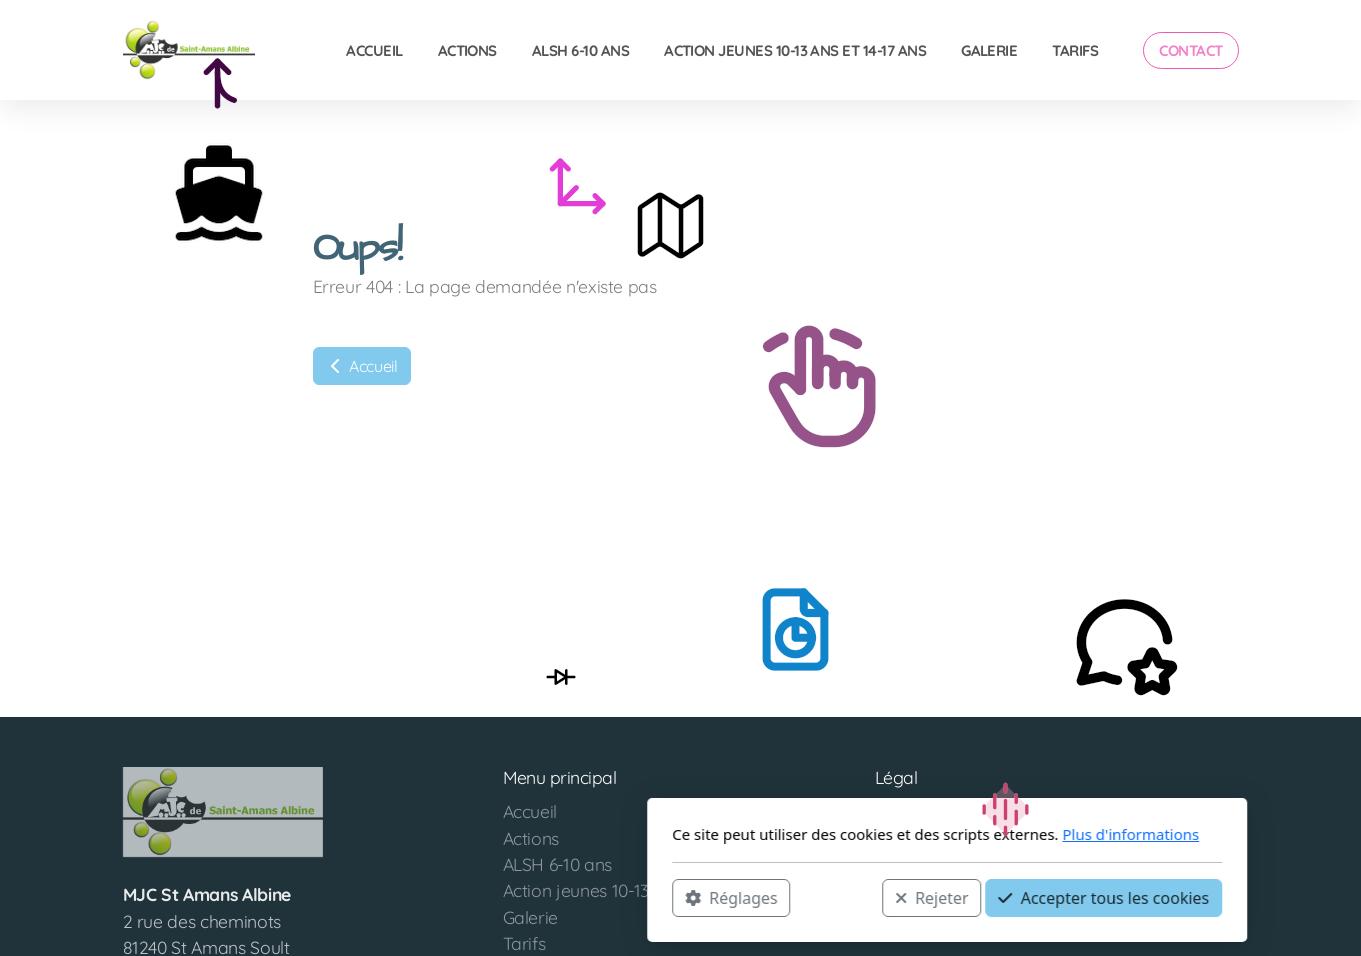  What do you see at coordinates (795, 629) in the screenshot?
I see `view file with chart or analytics data` at bounding box center [795, 629].